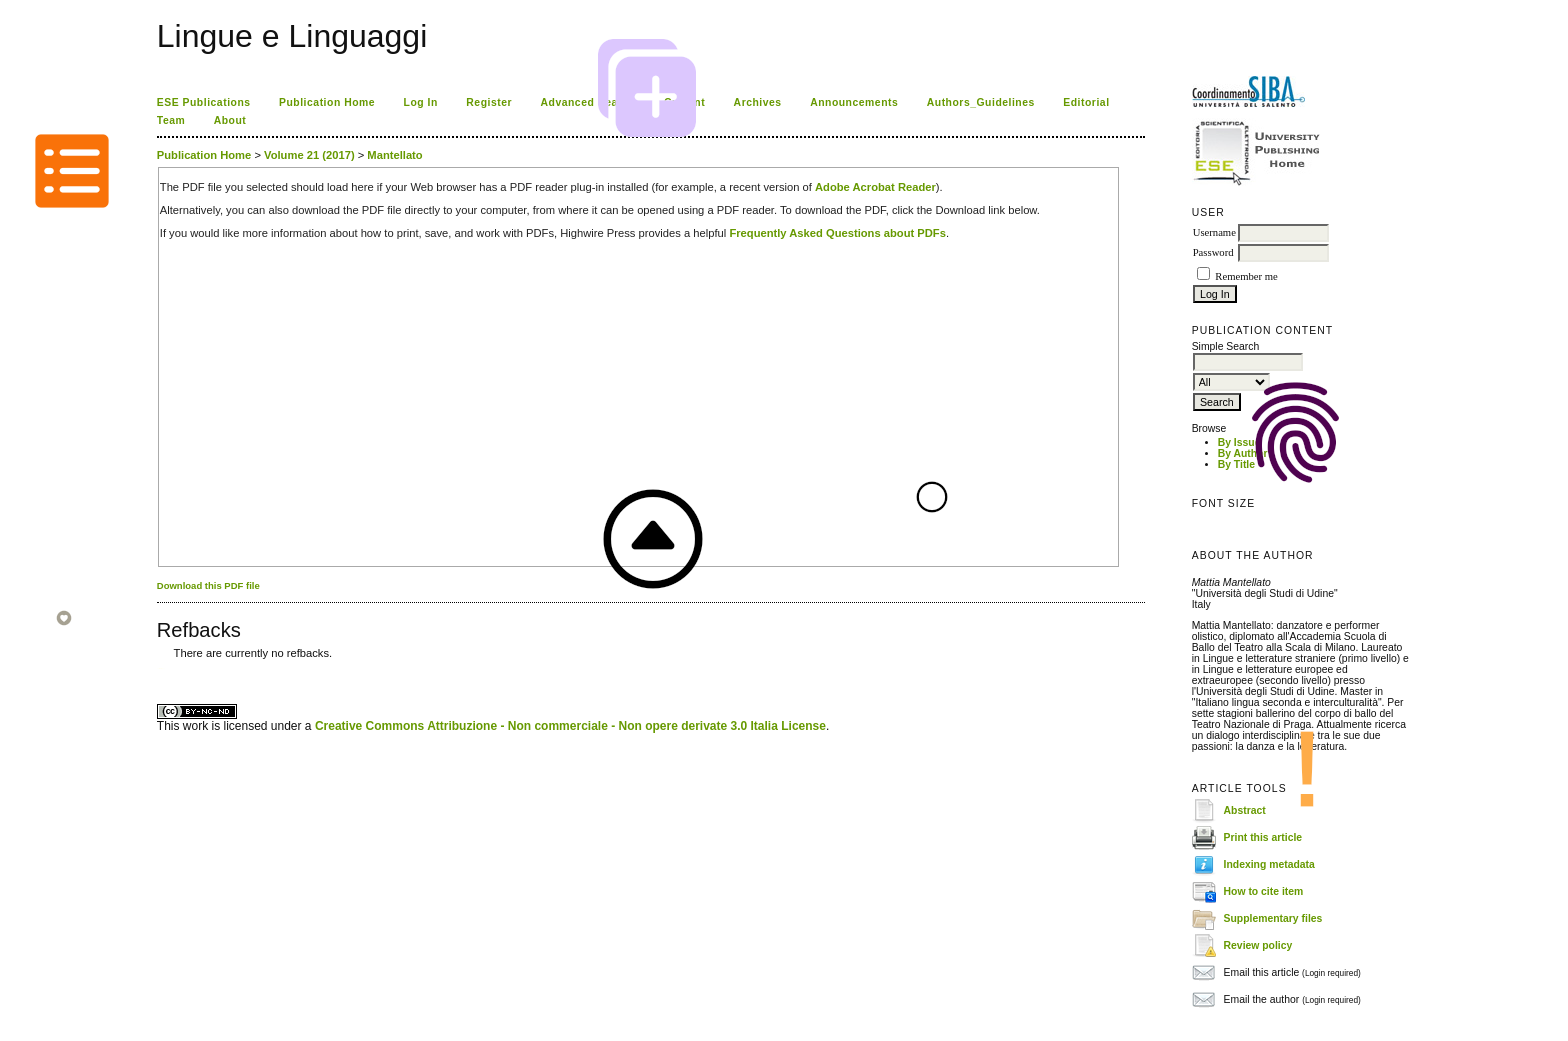  What do you see at coordinates (1307, 769) in the screenshot?
I see `indicates a warning or important notice` at bounding box center [1307, 769].